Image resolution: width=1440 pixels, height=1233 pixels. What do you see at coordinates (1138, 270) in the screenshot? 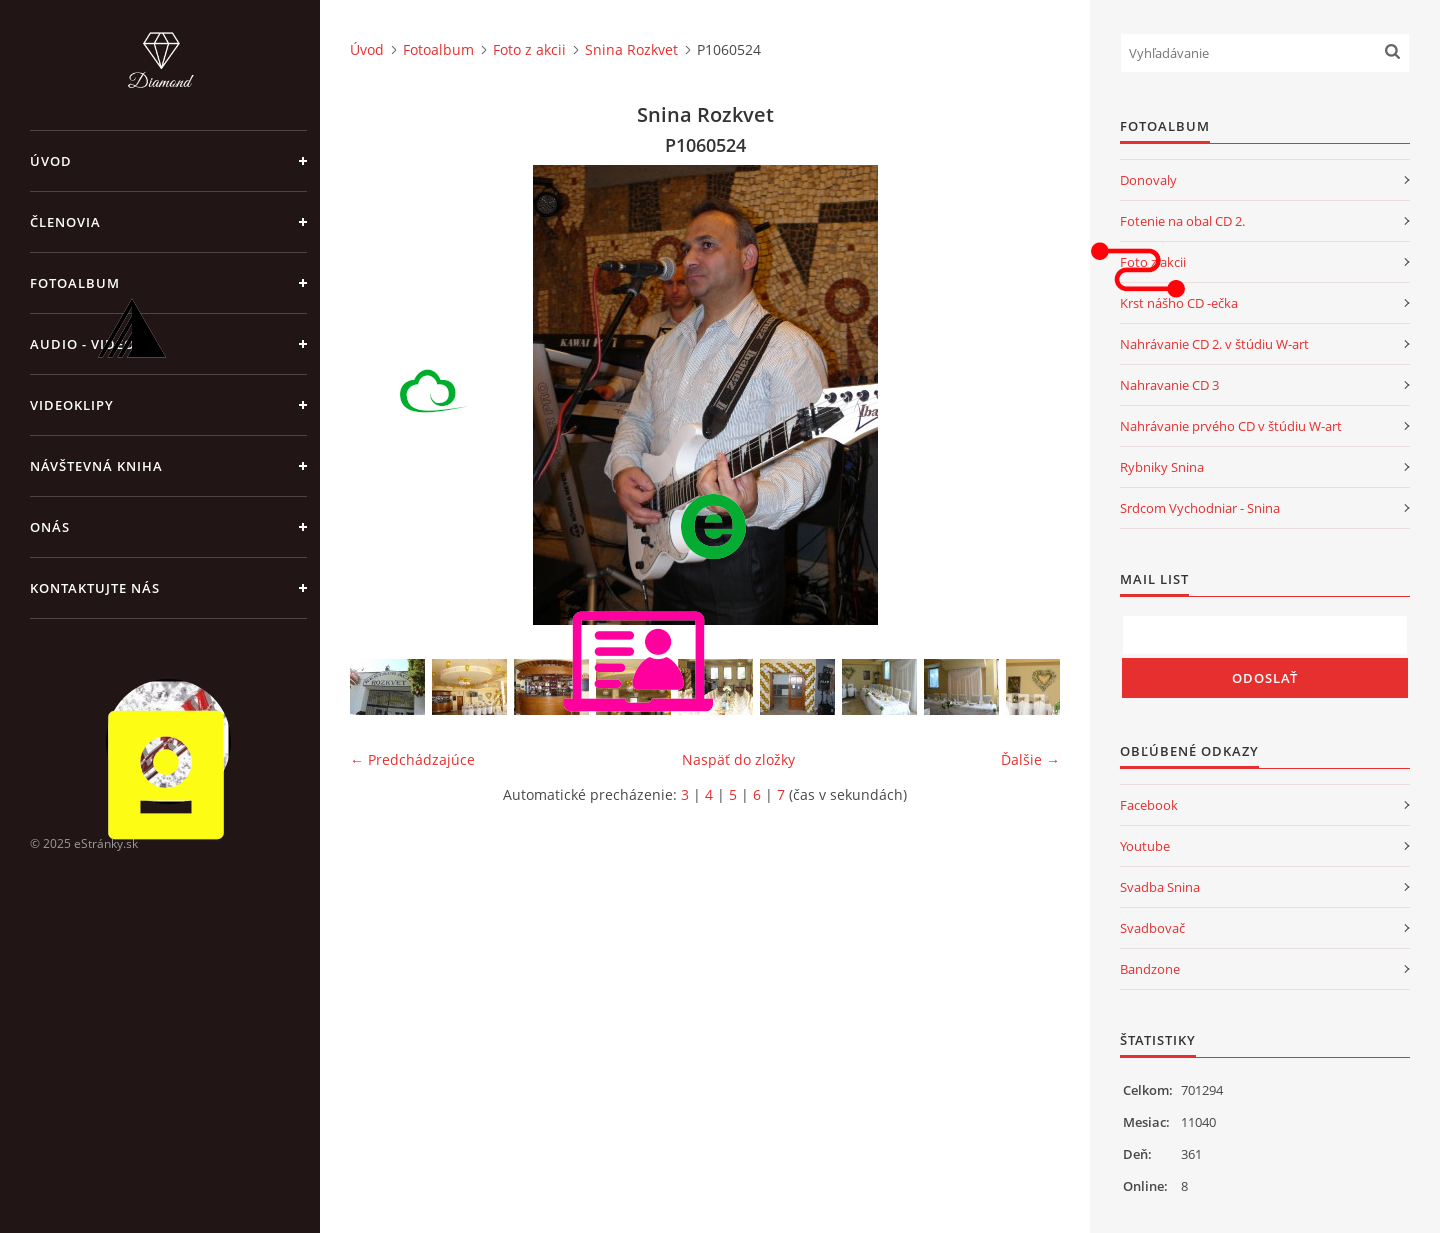
I see `relay app logo` at bounding box center [1138, 270].